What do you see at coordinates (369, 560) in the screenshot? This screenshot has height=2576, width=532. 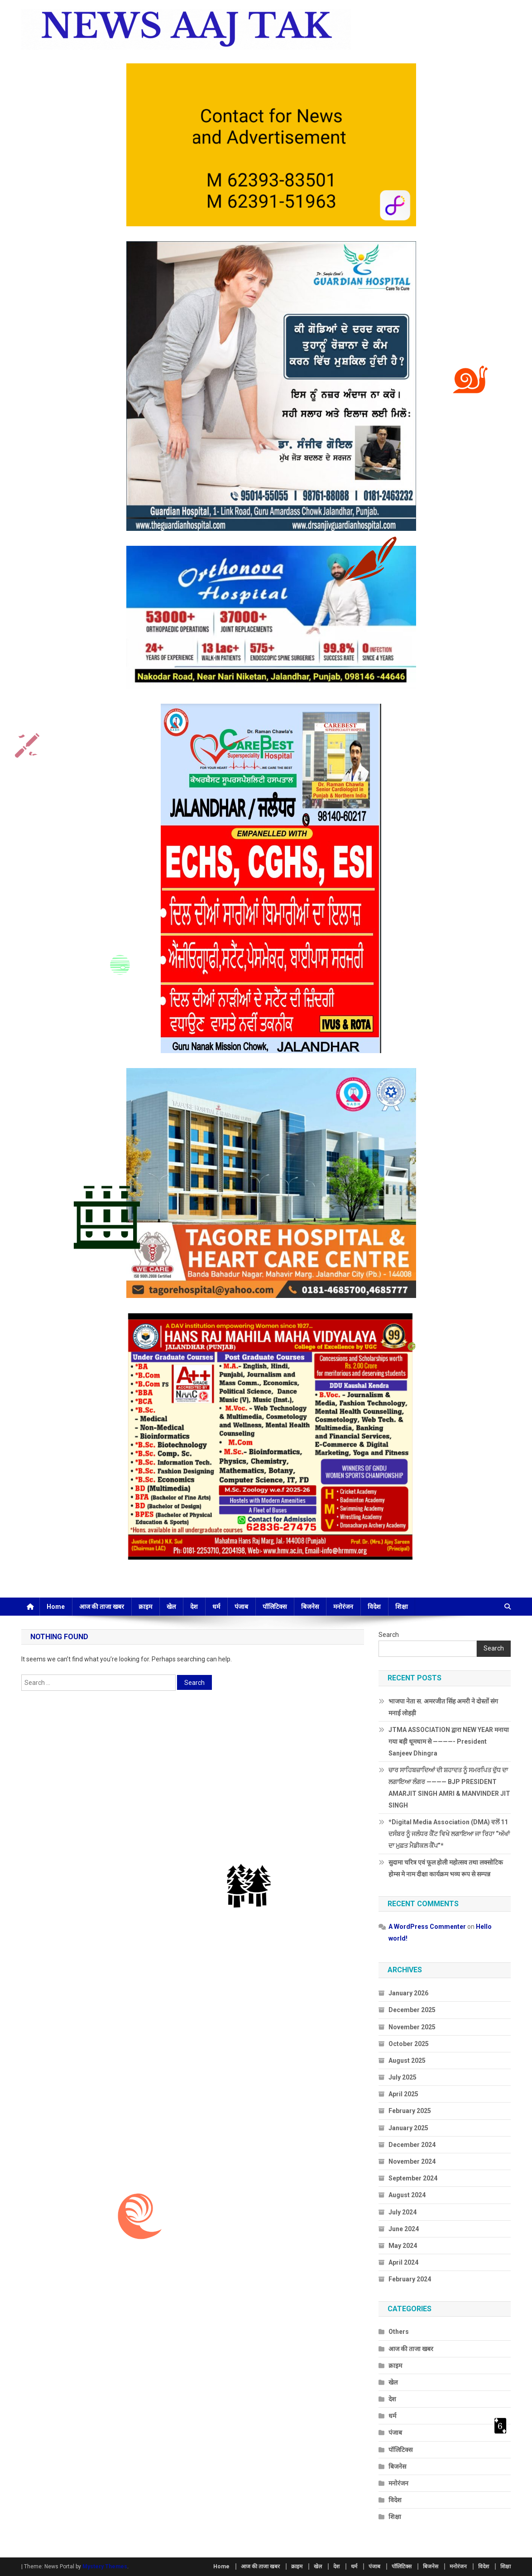 I see `select archer or ranger character class` at bounding box center [369, 560].